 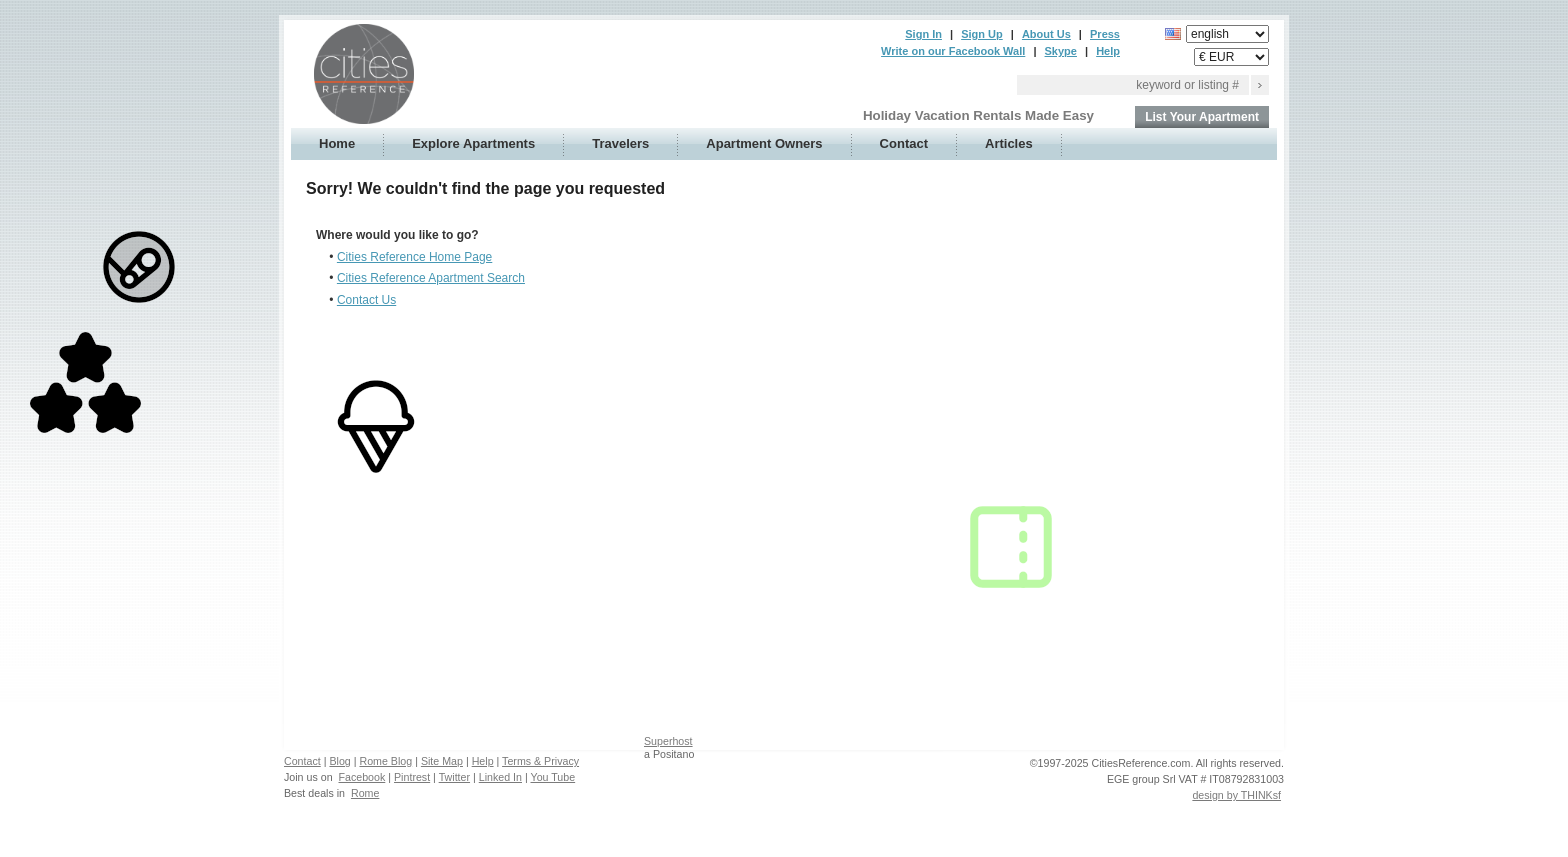 What do you see at coordinates (1011, 547) in the screenshot?
I see `toggle optional right sidebar panel` at bounding box center [1011, 547].